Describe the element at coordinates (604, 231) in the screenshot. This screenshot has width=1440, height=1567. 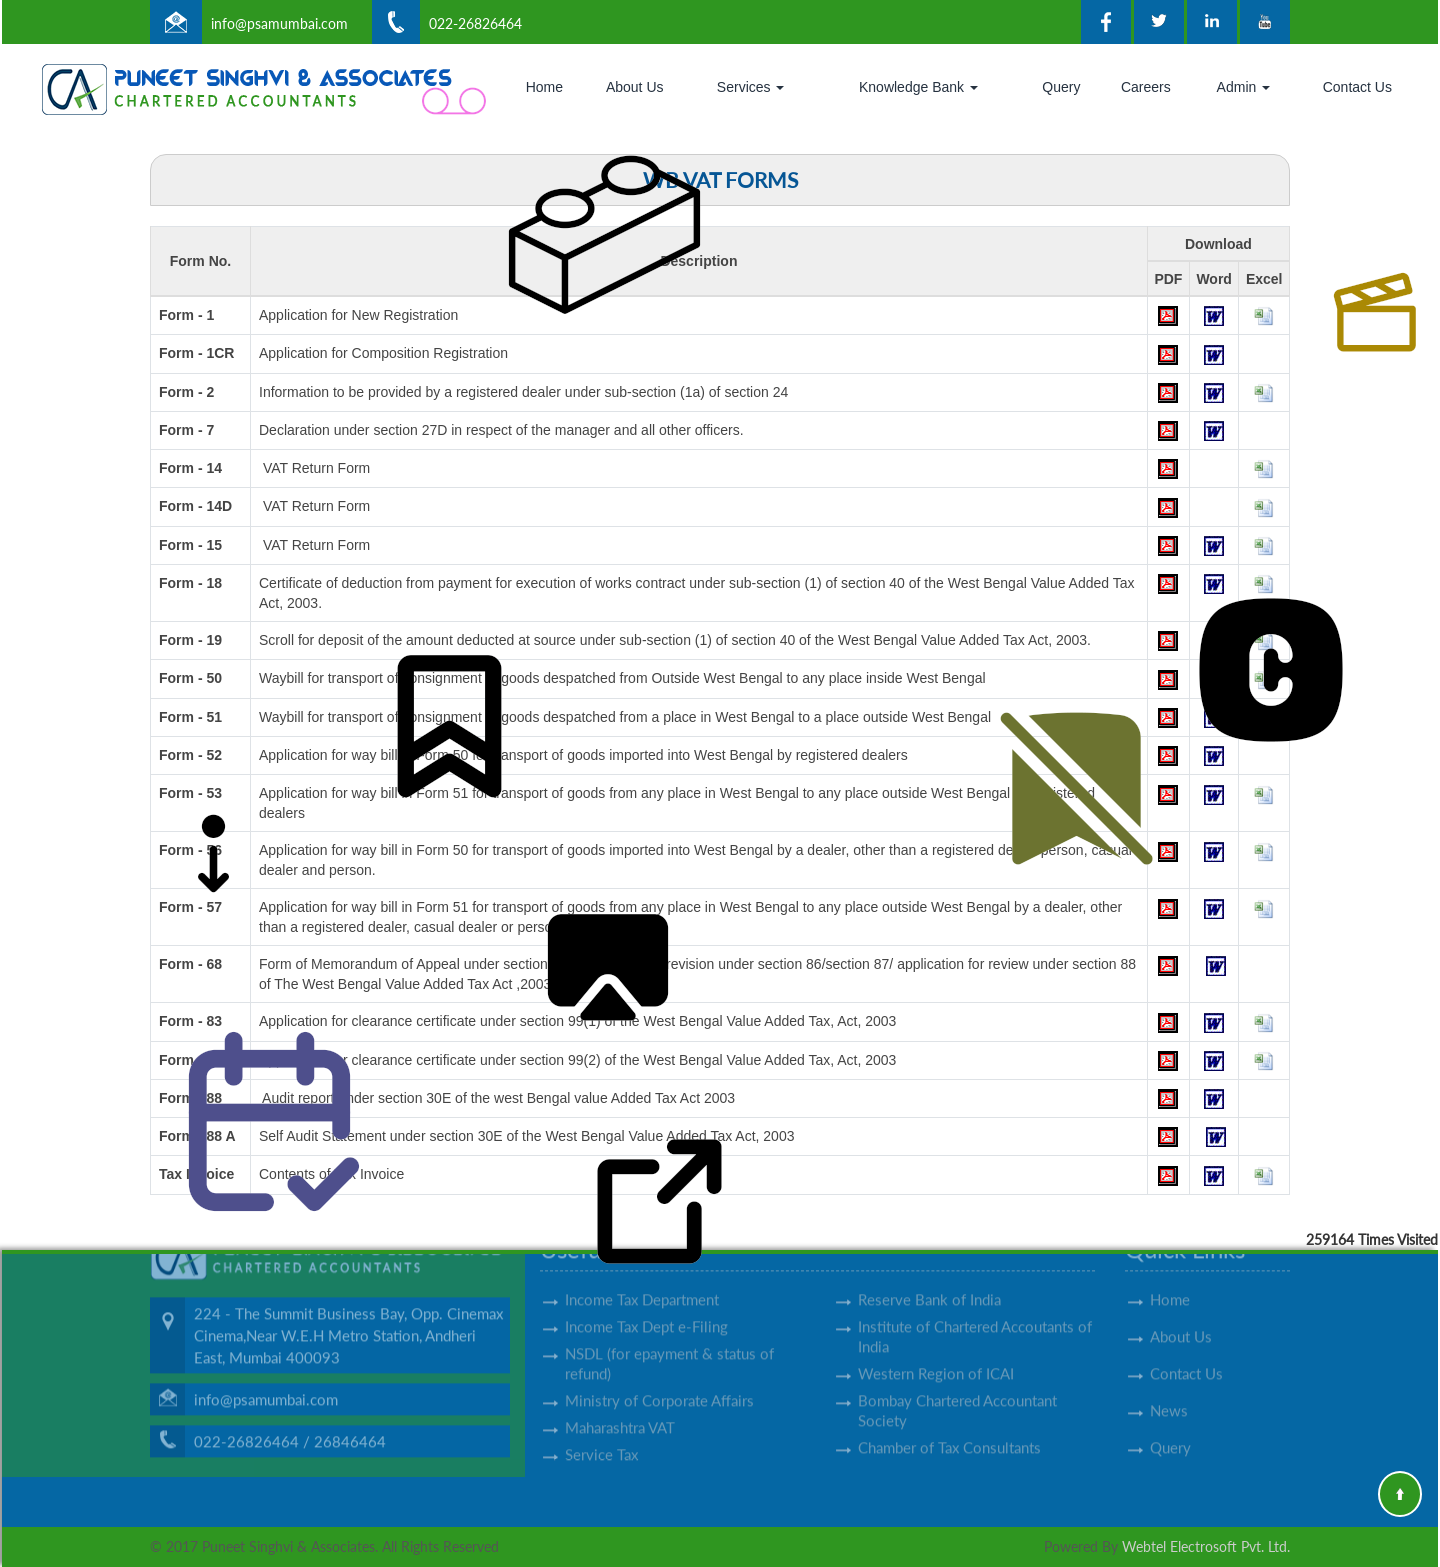
I see `access building blocks or modular components` at that location.